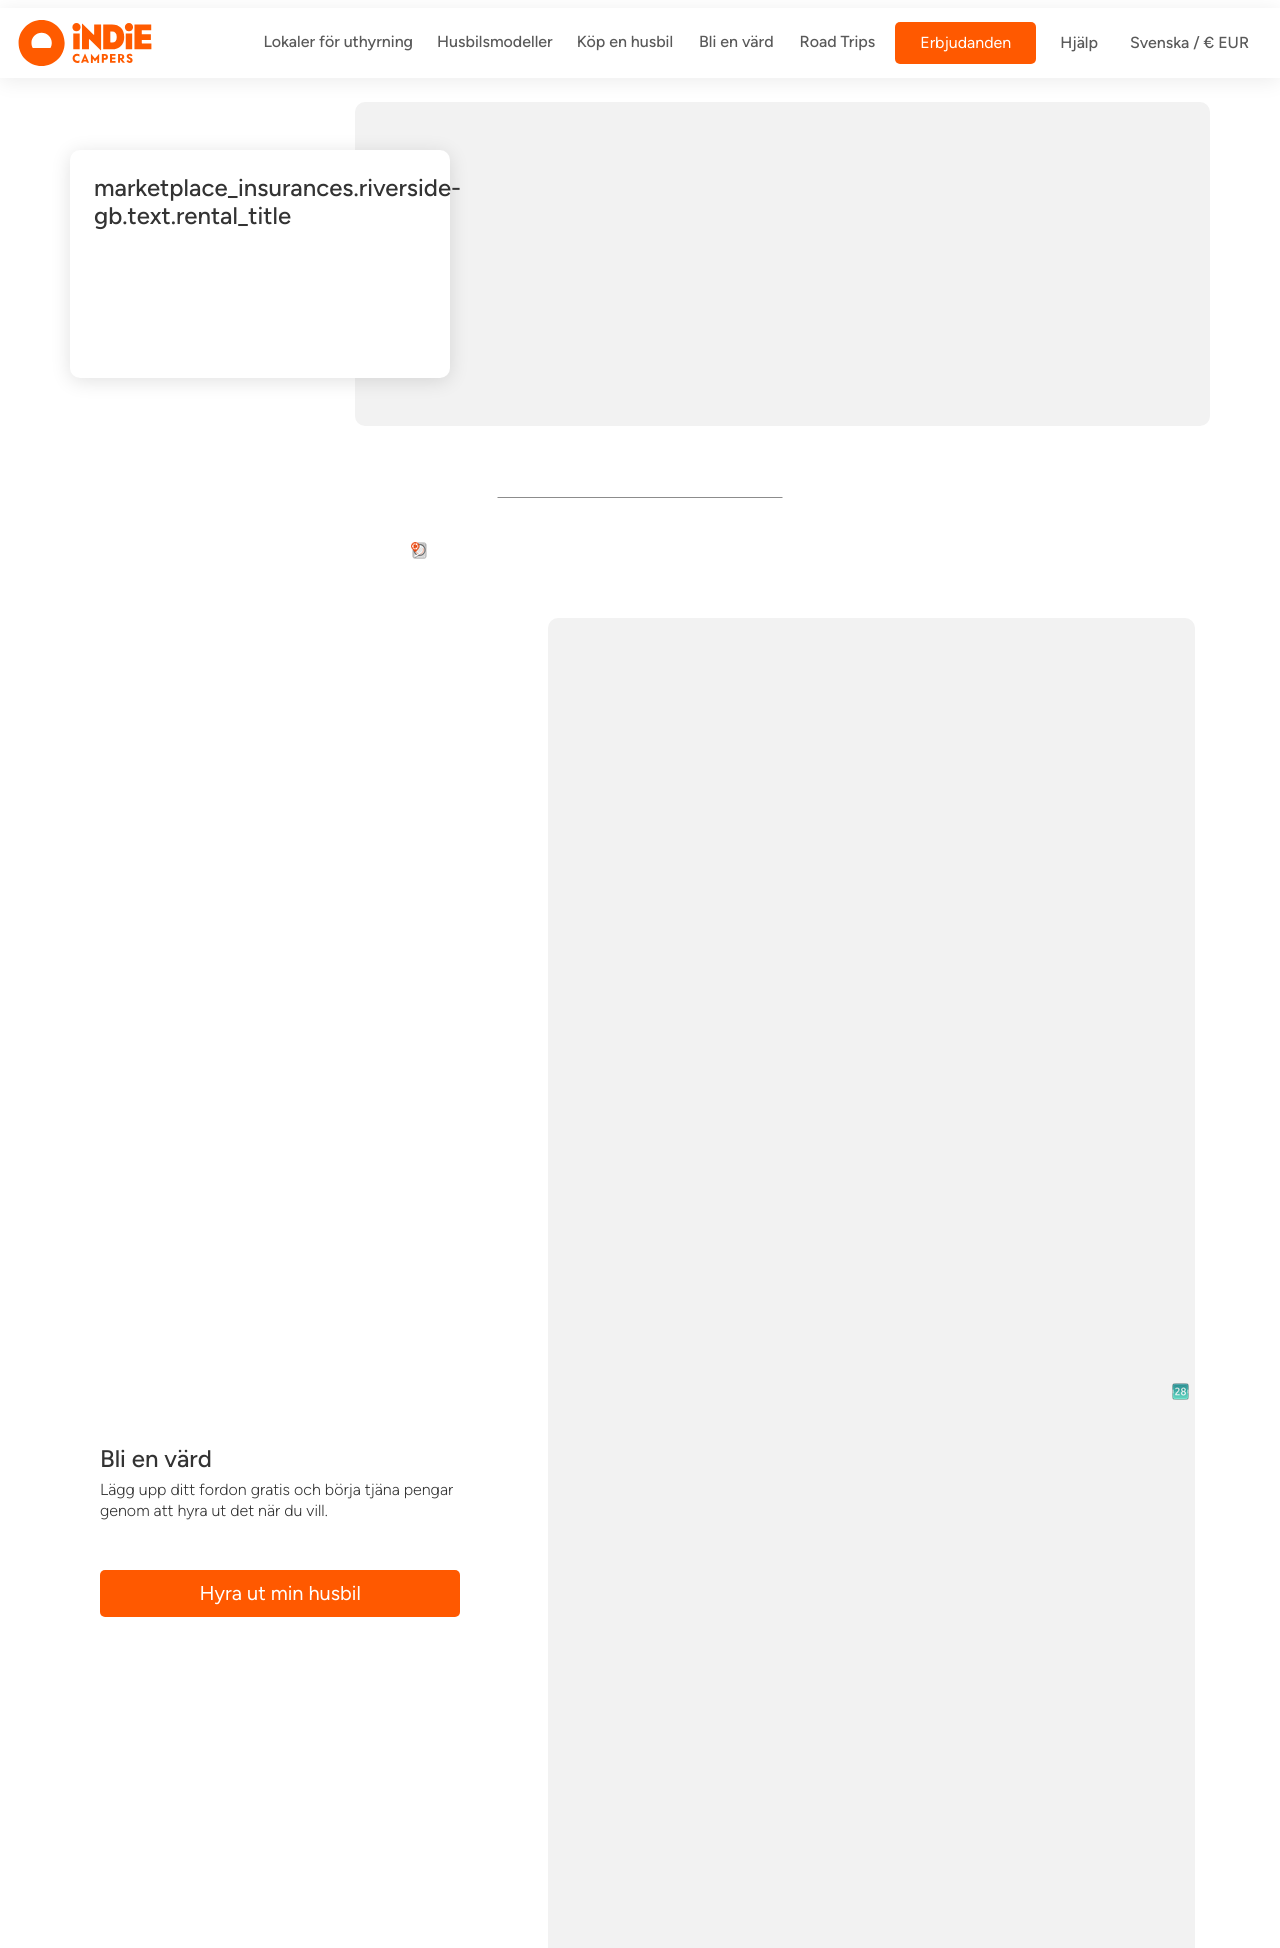  I want to click on open the calendar app, so click(1180, 1391).